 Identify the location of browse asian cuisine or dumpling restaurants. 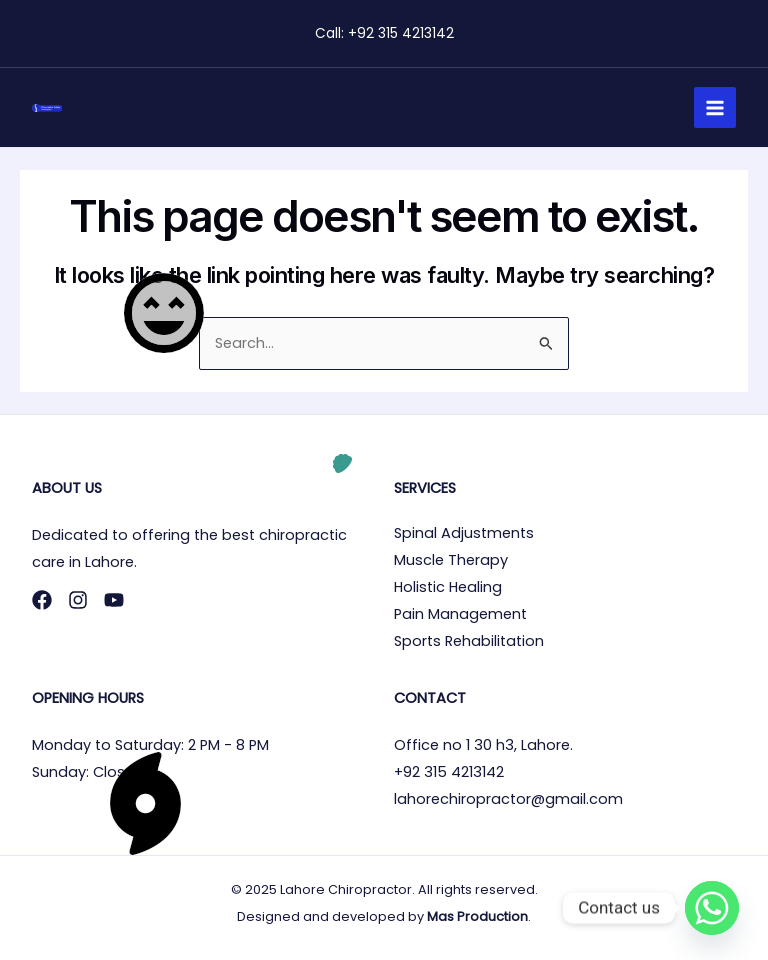
(342, 463).